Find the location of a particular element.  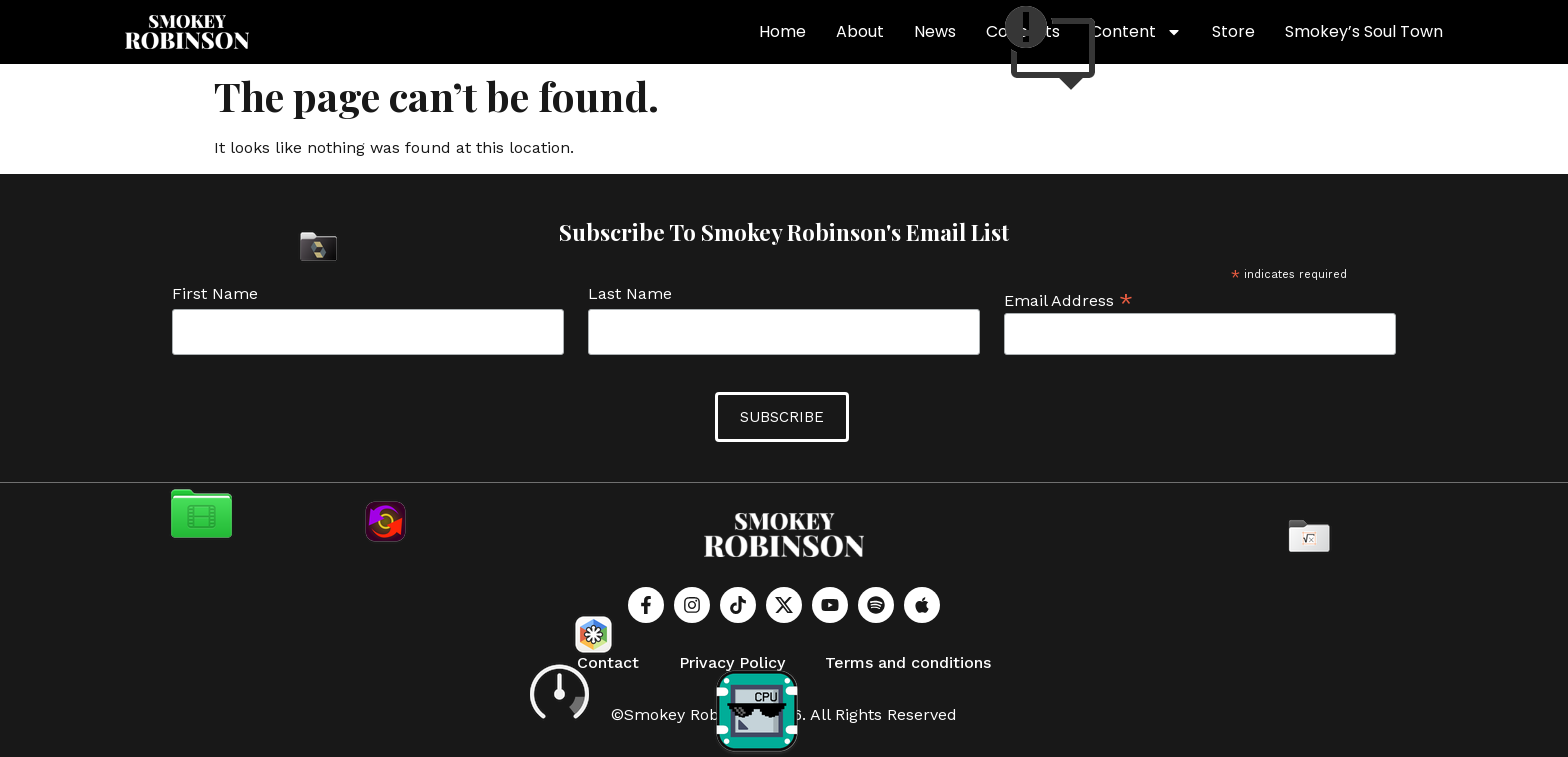

open hibernate or sleep mode system folder is located at coordinates (318, 247).